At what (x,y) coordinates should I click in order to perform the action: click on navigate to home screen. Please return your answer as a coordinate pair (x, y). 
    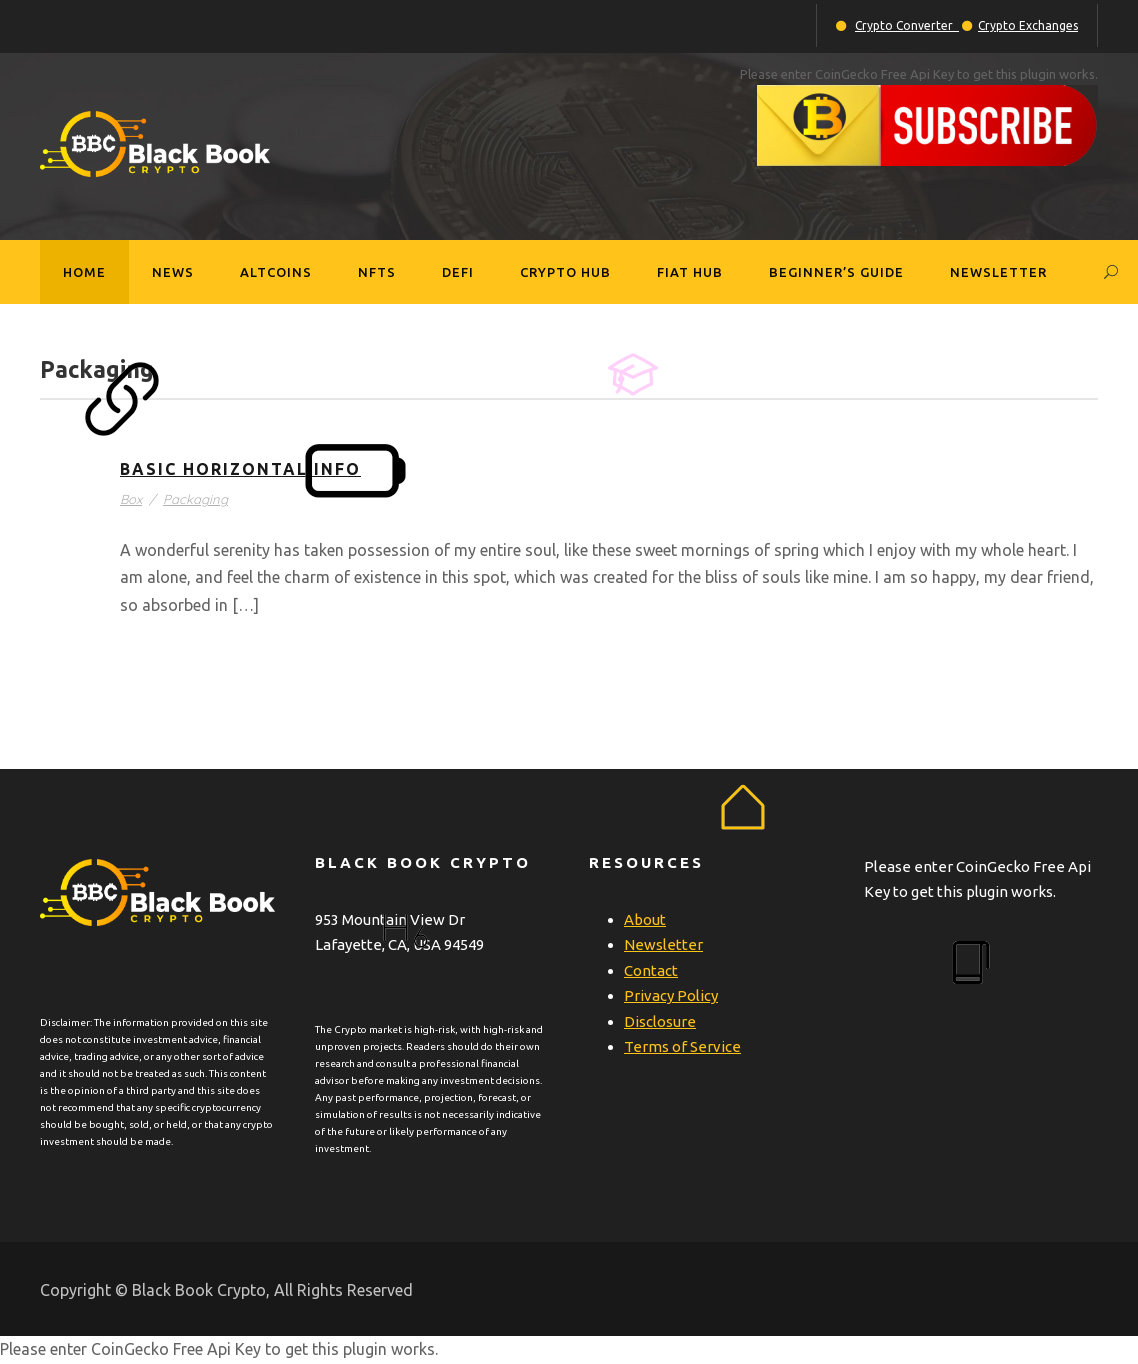
    Looking at the image, I should click on (743, 808).